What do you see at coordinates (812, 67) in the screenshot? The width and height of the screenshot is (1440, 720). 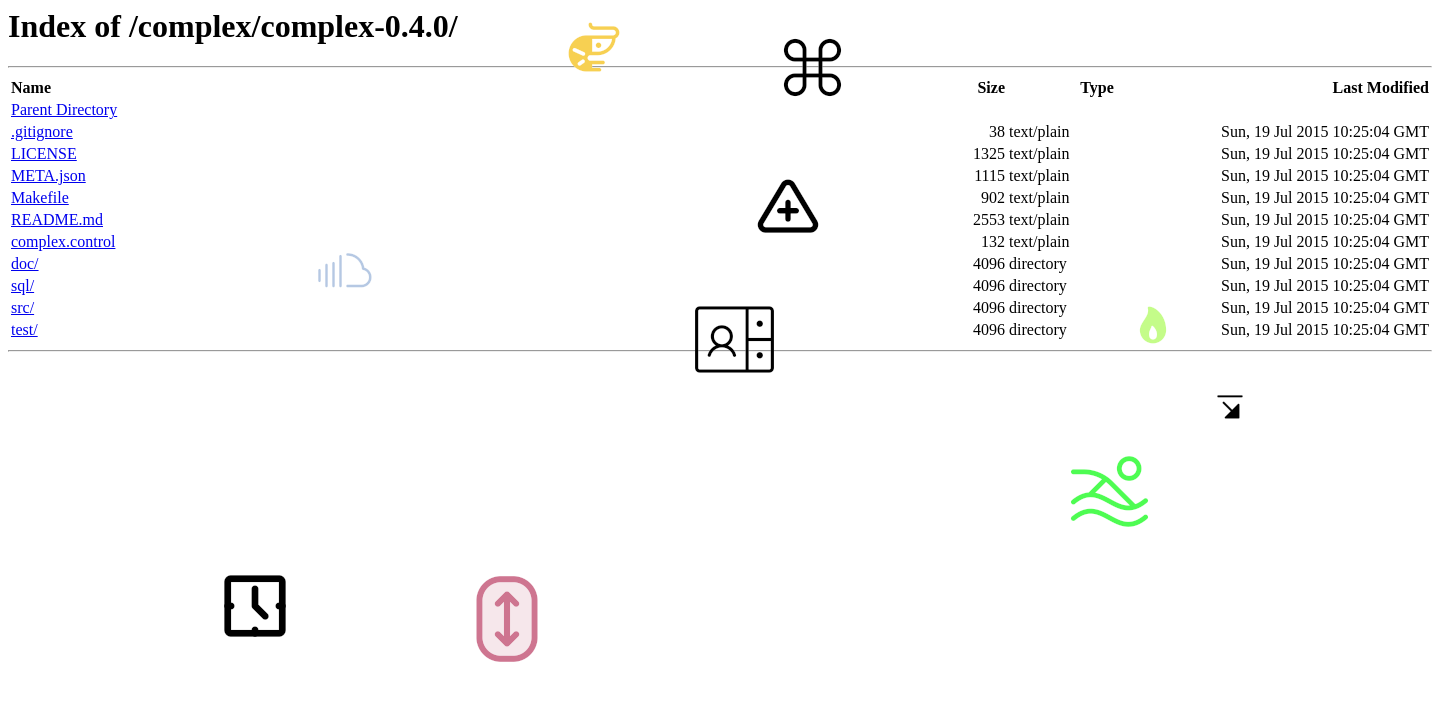 I see `keyboard shortcut or command key symbol` at bounding box center [812, 67].